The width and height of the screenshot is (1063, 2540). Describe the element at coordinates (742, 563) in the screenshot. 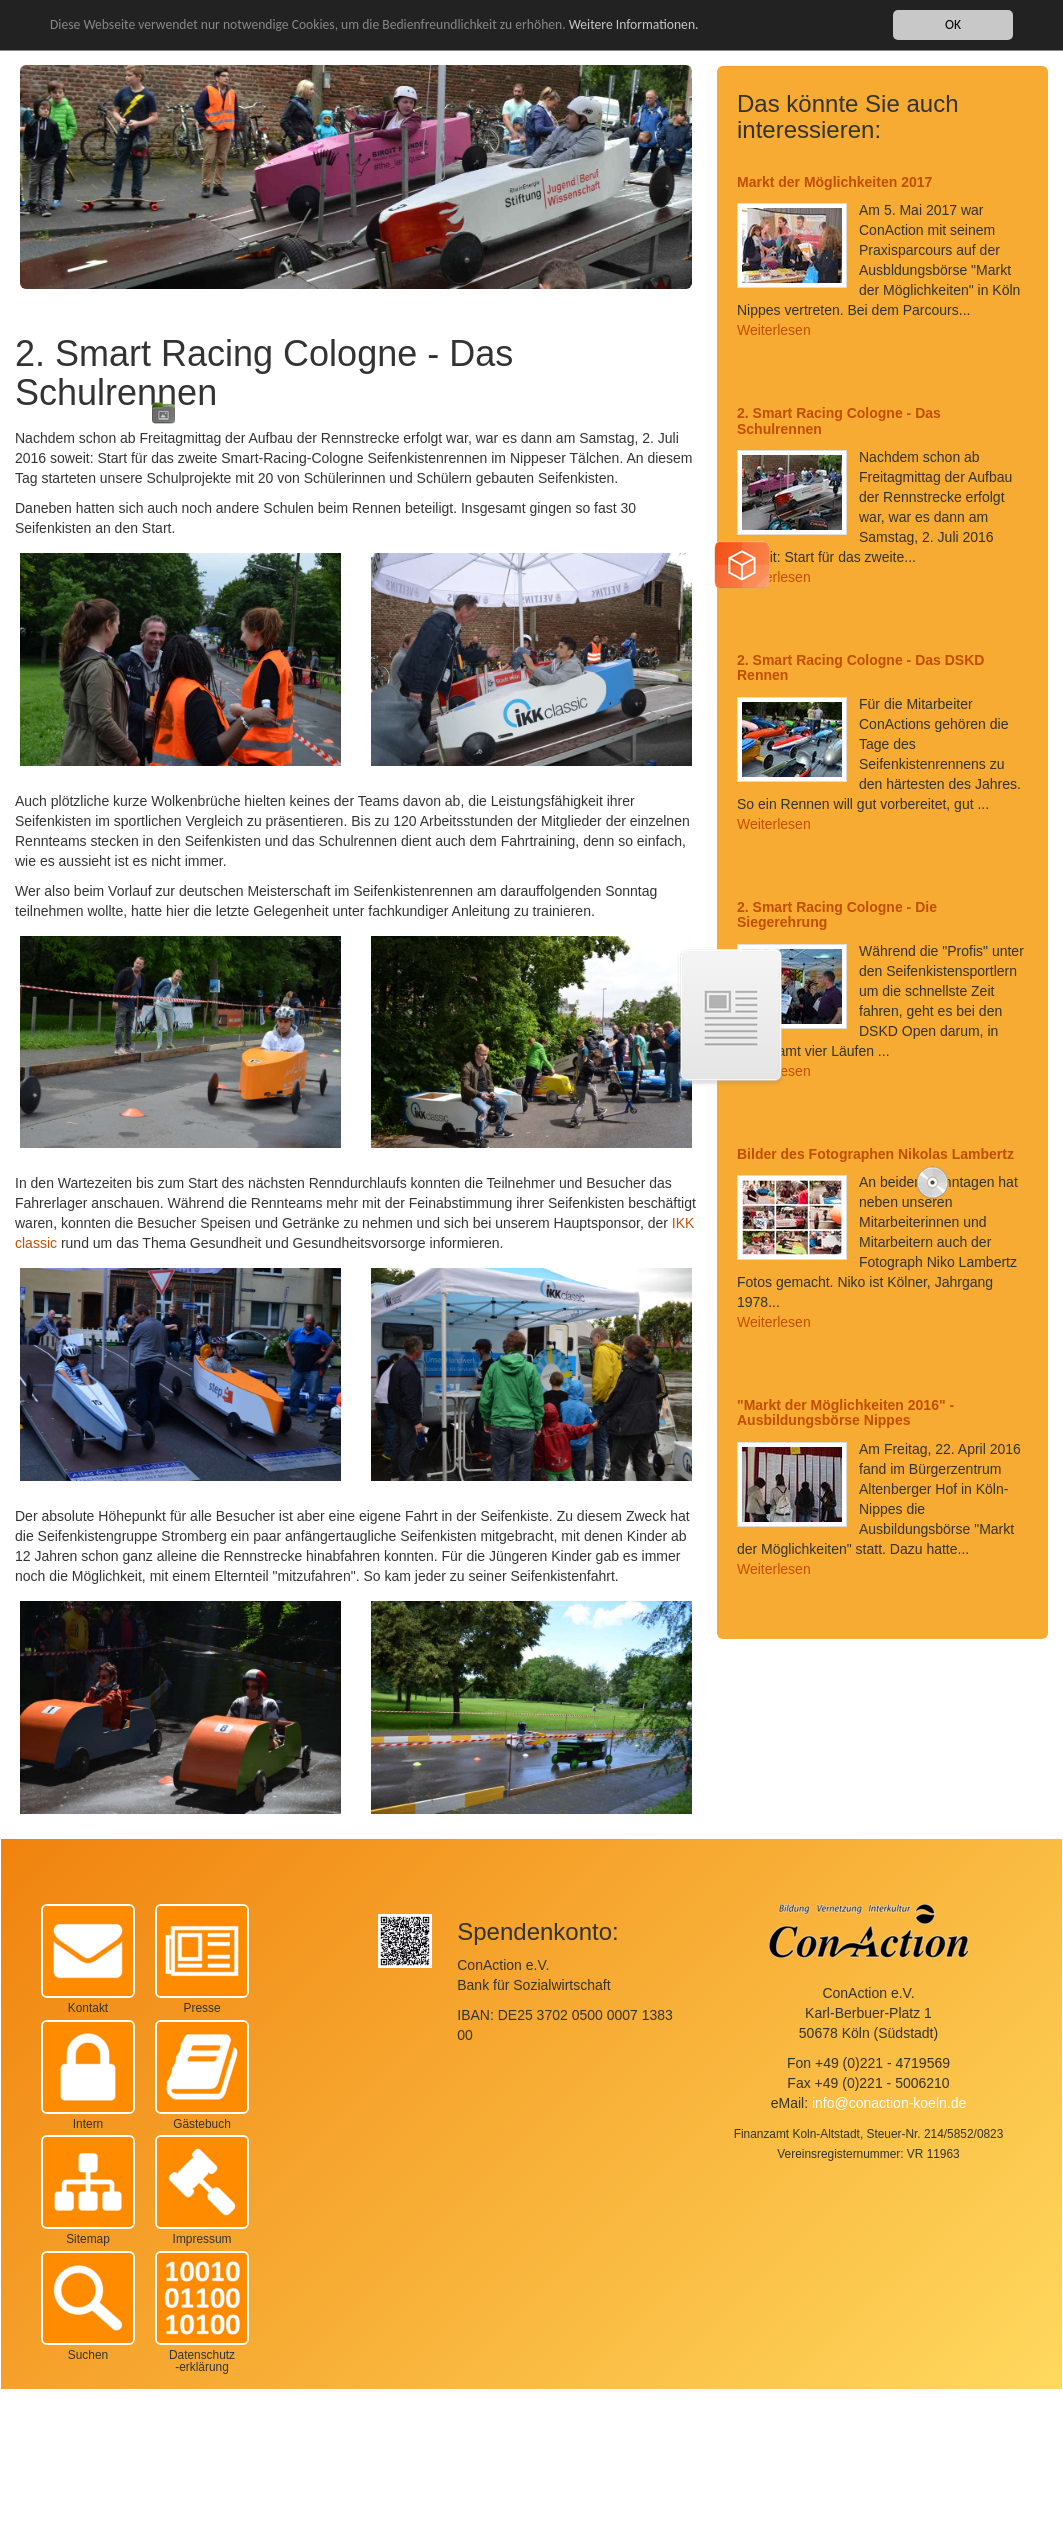

I see `3D model file in STL ASCII format` at that location.